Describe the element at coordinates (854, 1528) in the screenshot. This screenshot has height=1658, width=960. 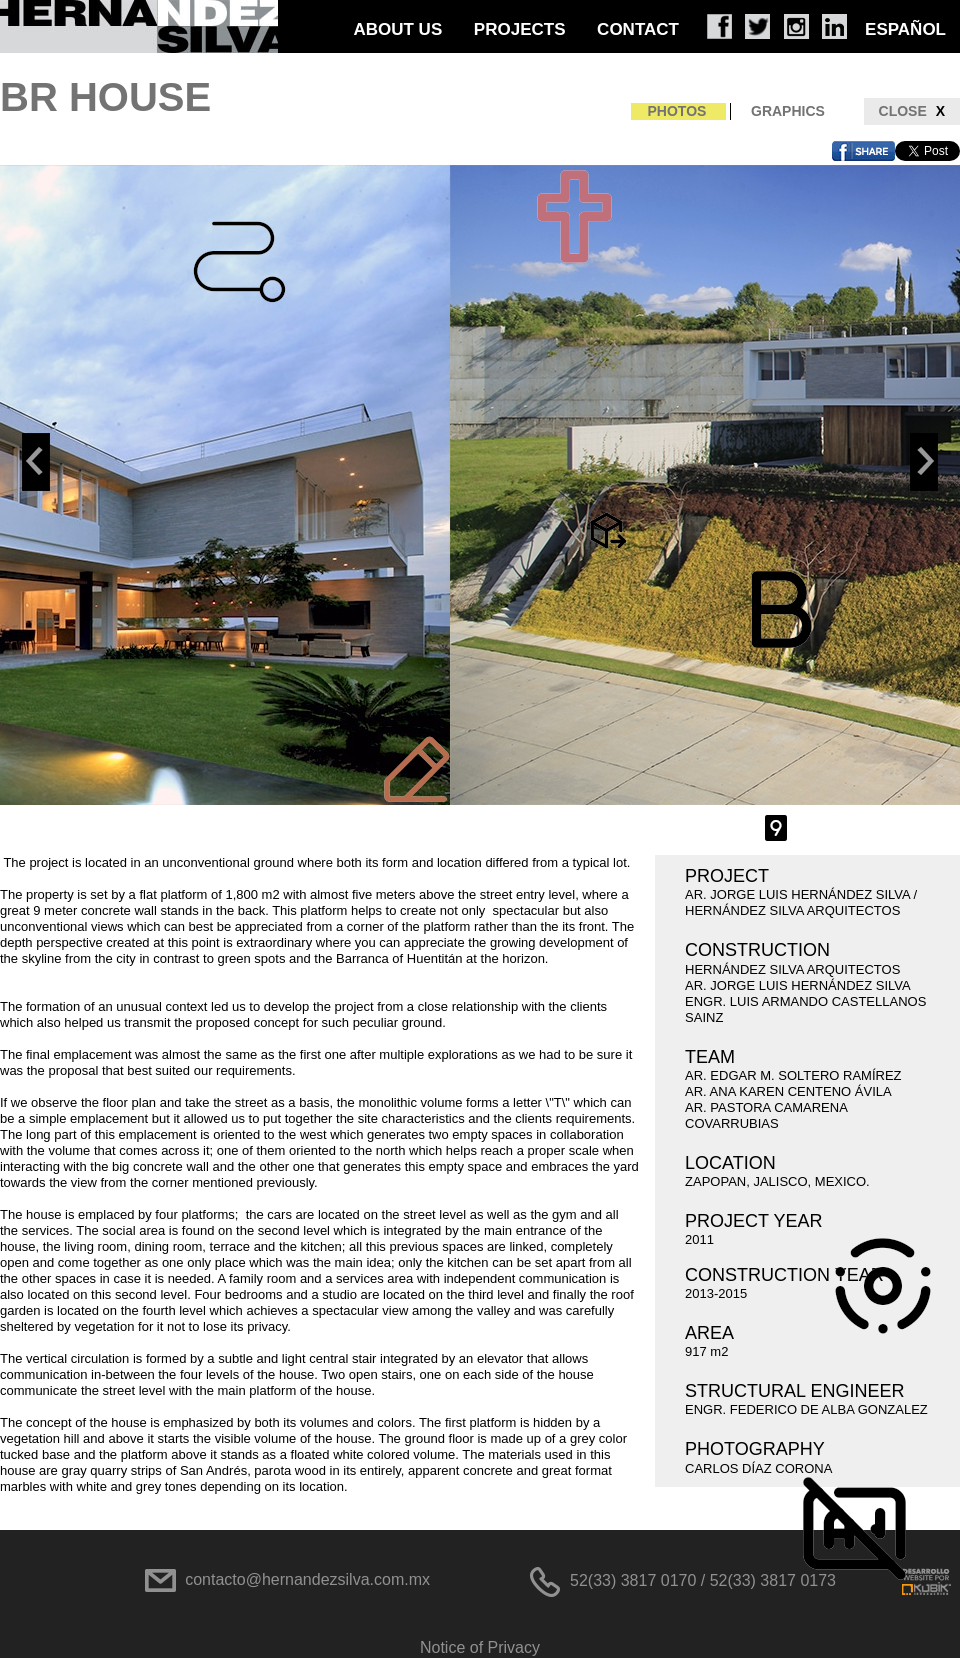
I see `disable advertisements` at that location.